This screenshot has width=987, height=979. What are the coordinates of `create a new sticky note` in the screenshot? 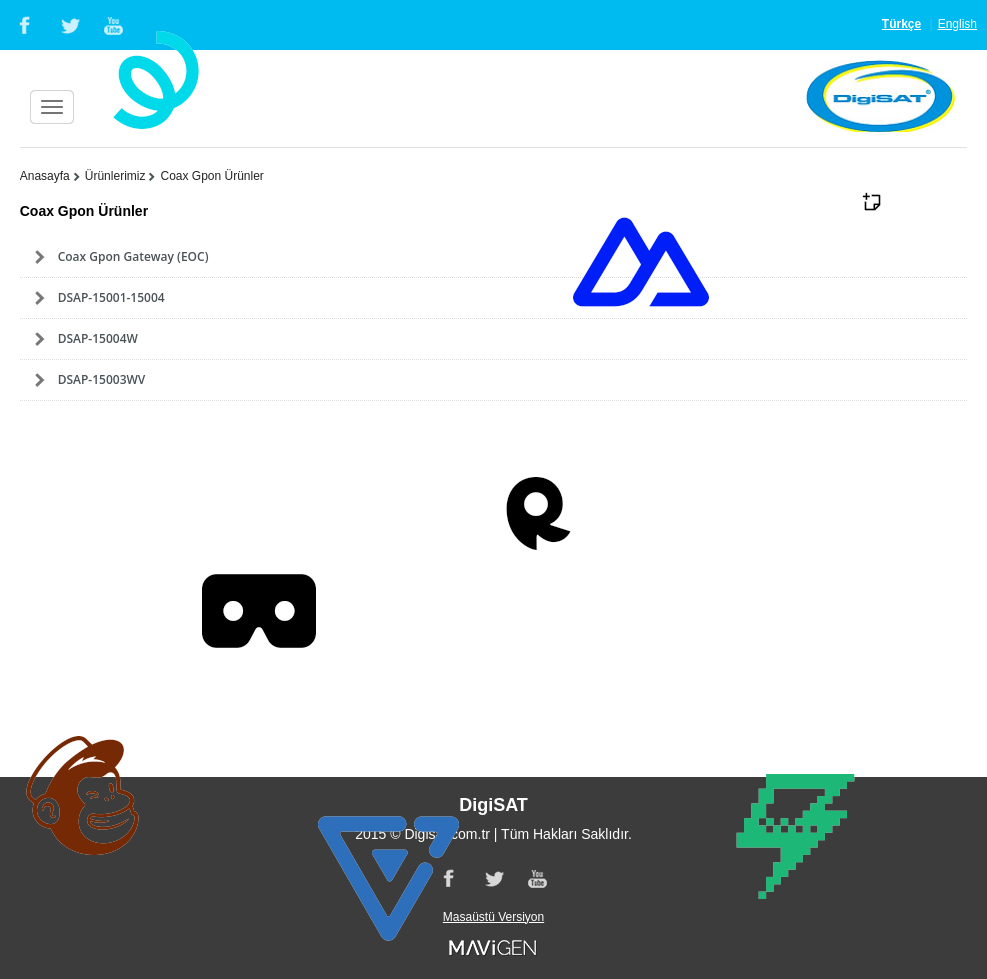 It's located at (872, 202).